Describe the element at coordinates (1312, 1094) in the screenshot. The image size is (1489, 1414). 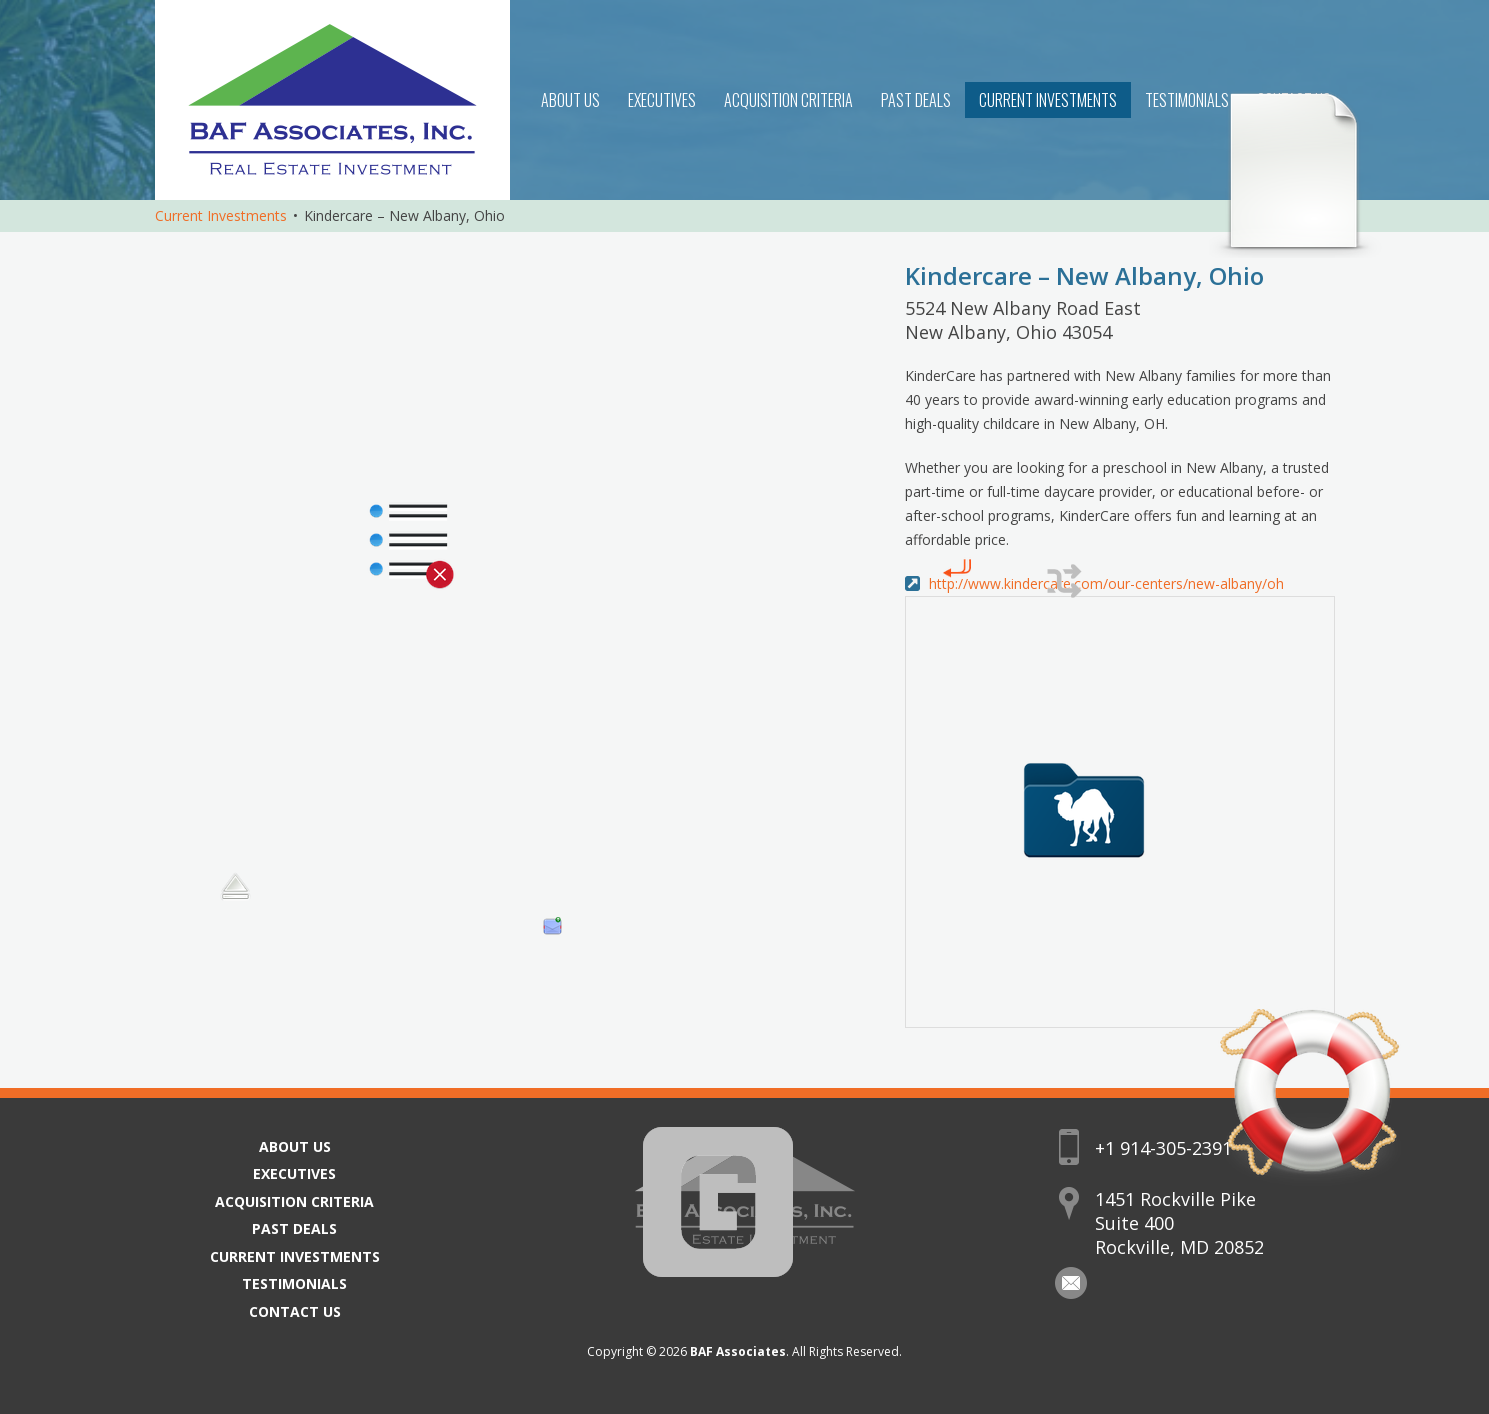
I see `access help documentation or support` at that location.